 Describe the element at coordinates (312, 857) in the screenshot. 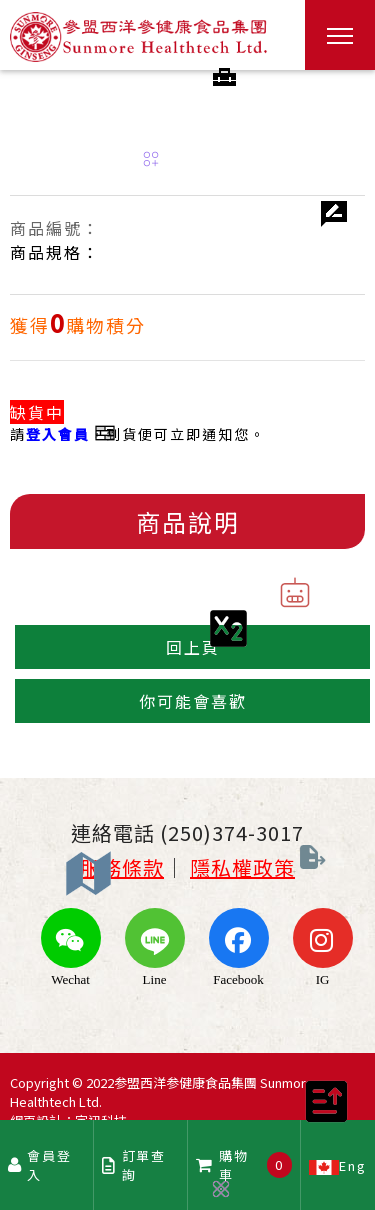

I see `export file to another location or format` at that location.